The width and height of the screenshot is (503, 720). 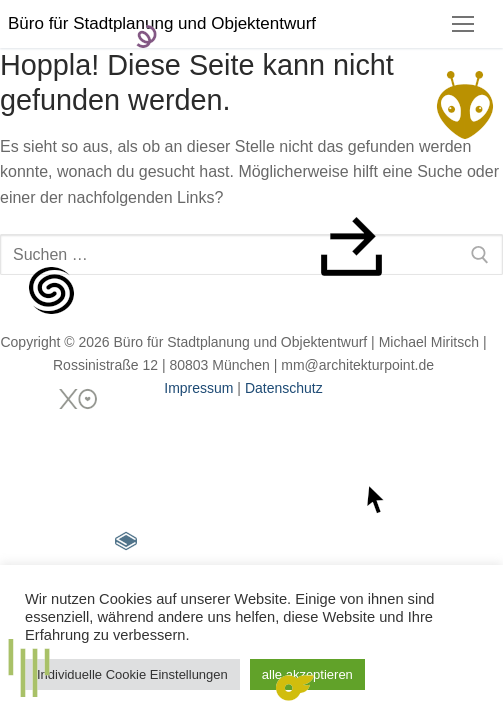 I want to click on open gitter chat application, so click(x=29, y=668).